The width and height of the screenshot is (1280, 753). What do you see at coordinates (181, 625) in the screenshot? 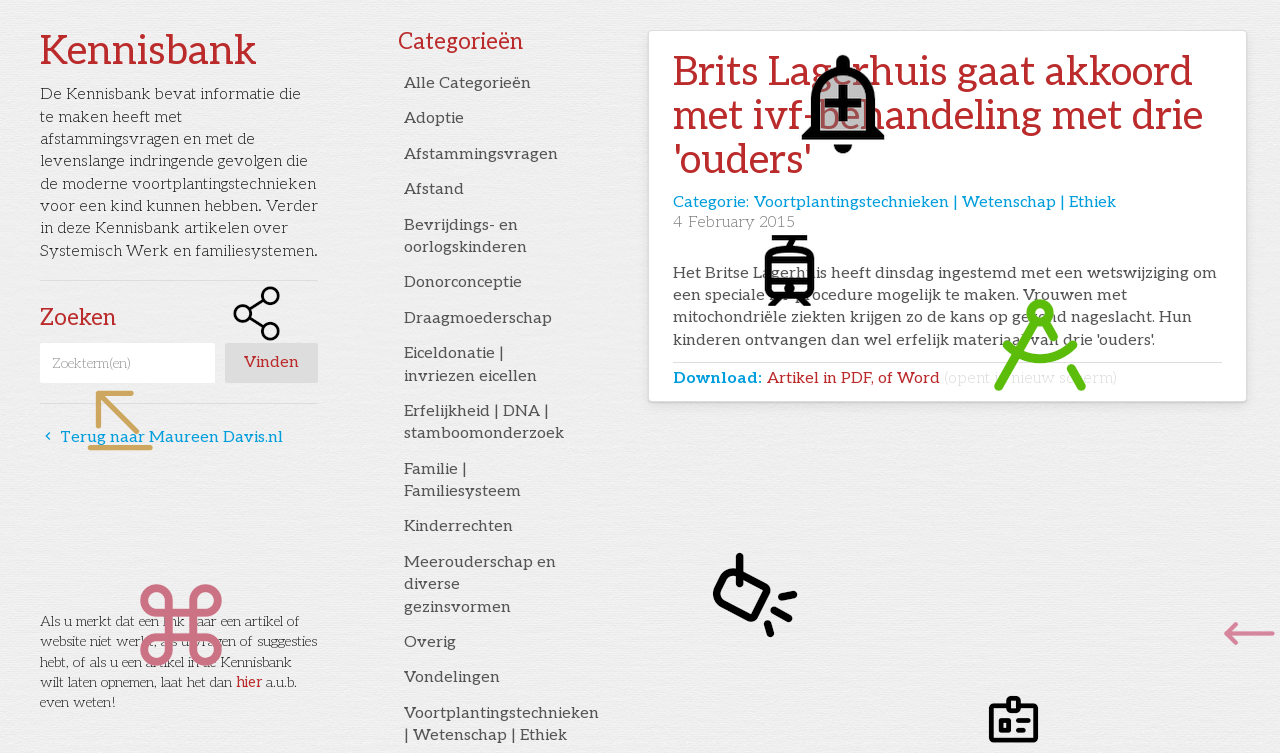
I see `command key modifier for keyboard shortcuts` at bounding box center [181, 625].